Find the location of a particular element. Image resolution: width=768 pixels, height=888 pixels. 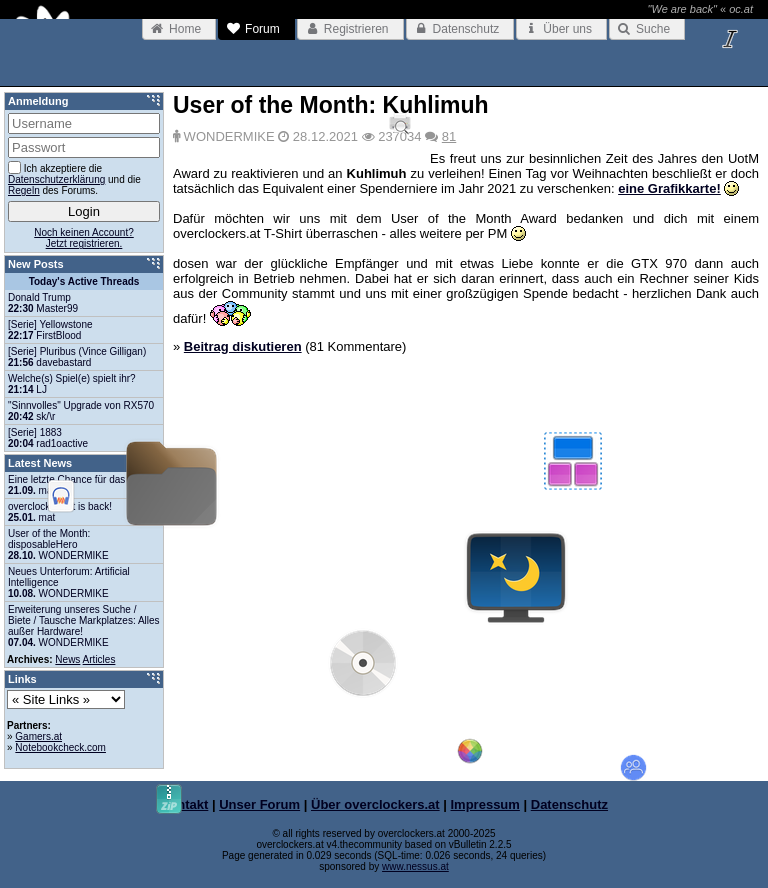

open screensaver settings is located at coordinates (516, 577).